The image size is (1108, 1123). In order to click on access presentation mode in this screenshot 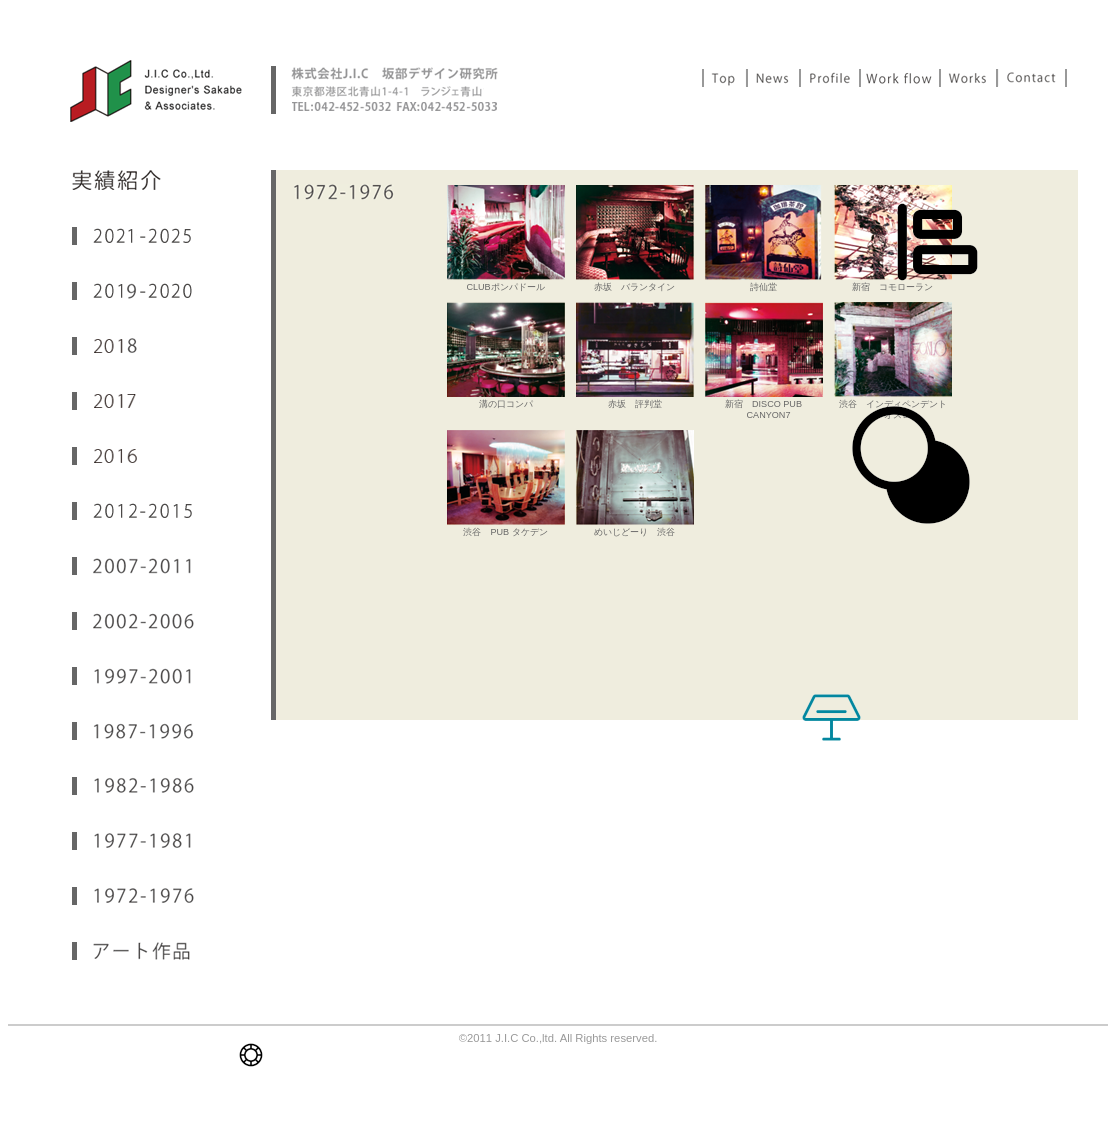, I will do `click(831, 717)`.